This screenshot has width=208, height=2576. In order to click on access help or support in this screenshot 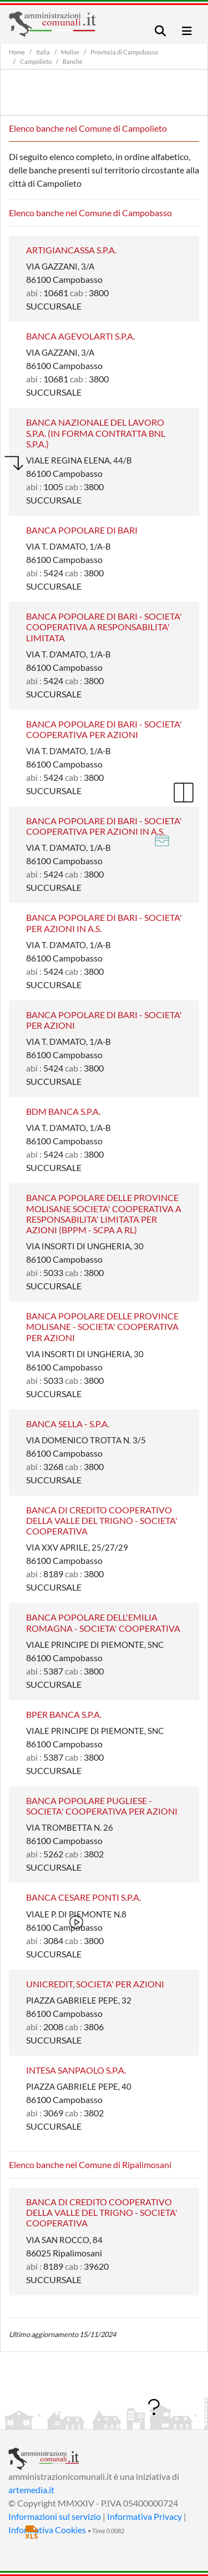, I will do `click(154, 2406)`.